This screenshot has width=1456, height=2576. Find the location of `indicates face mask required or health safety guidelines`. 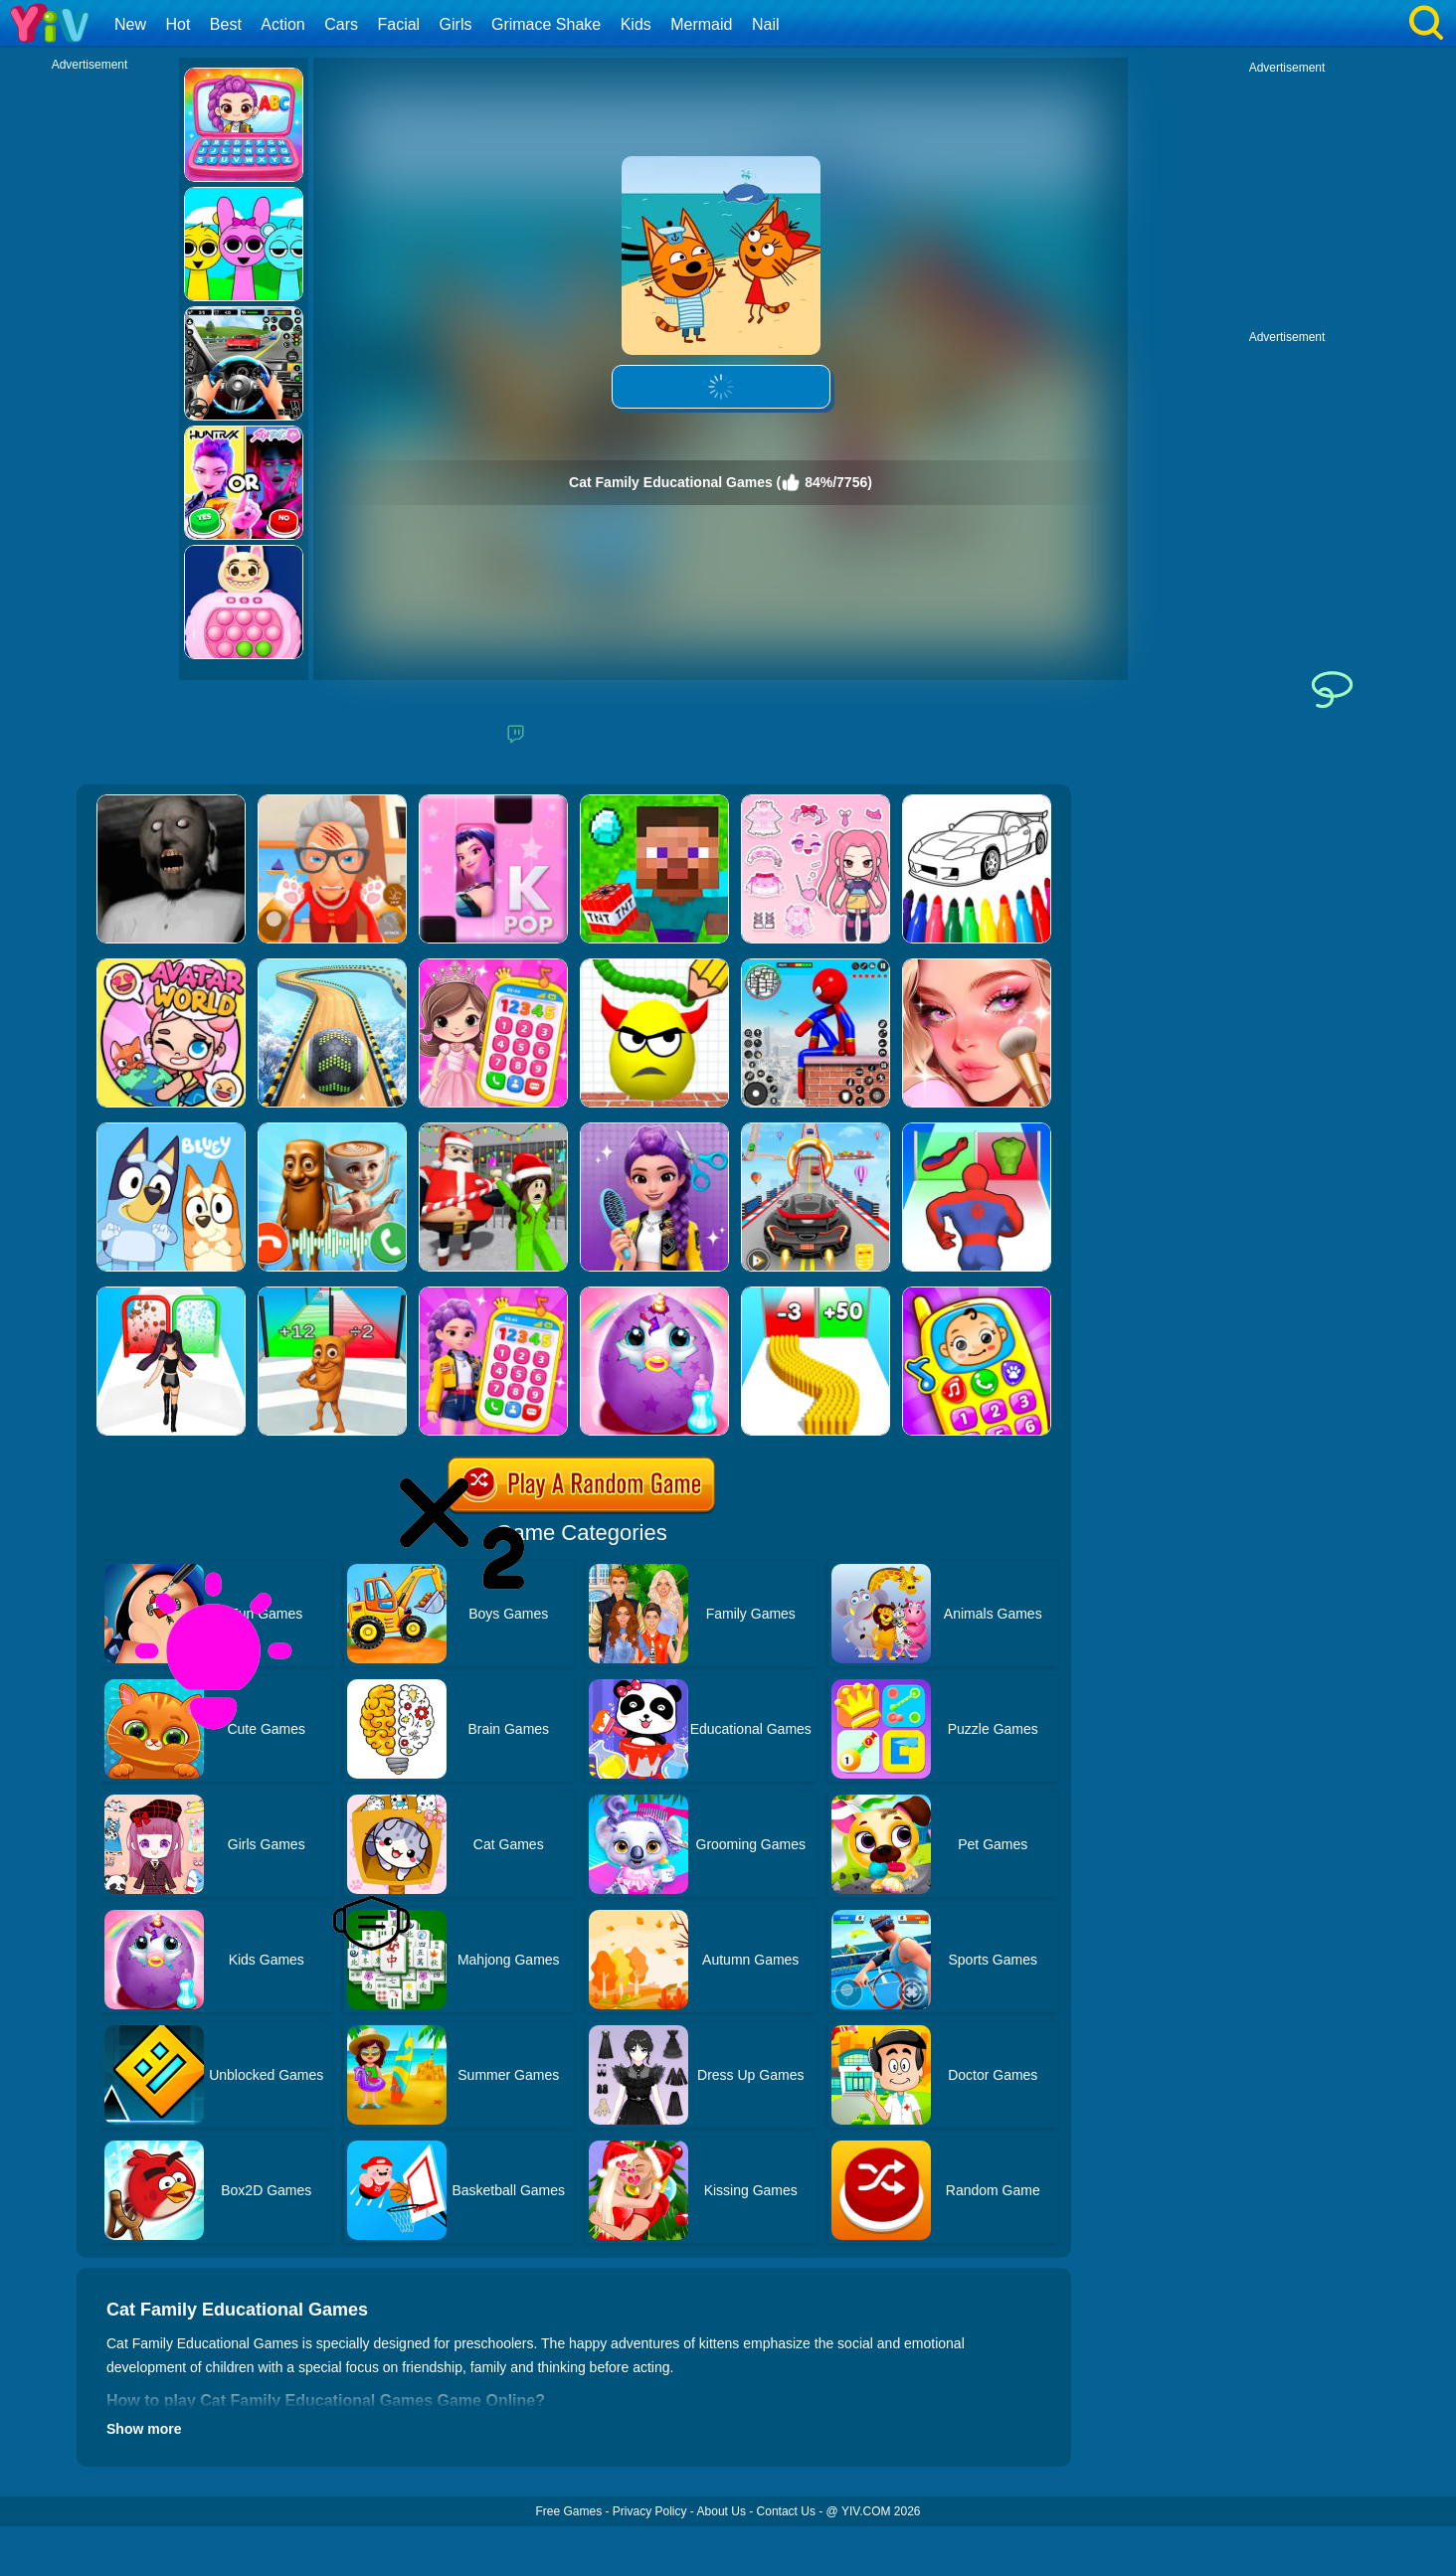

indicates face mask required or health safety guidelines is located at coordinates (371, 1924).